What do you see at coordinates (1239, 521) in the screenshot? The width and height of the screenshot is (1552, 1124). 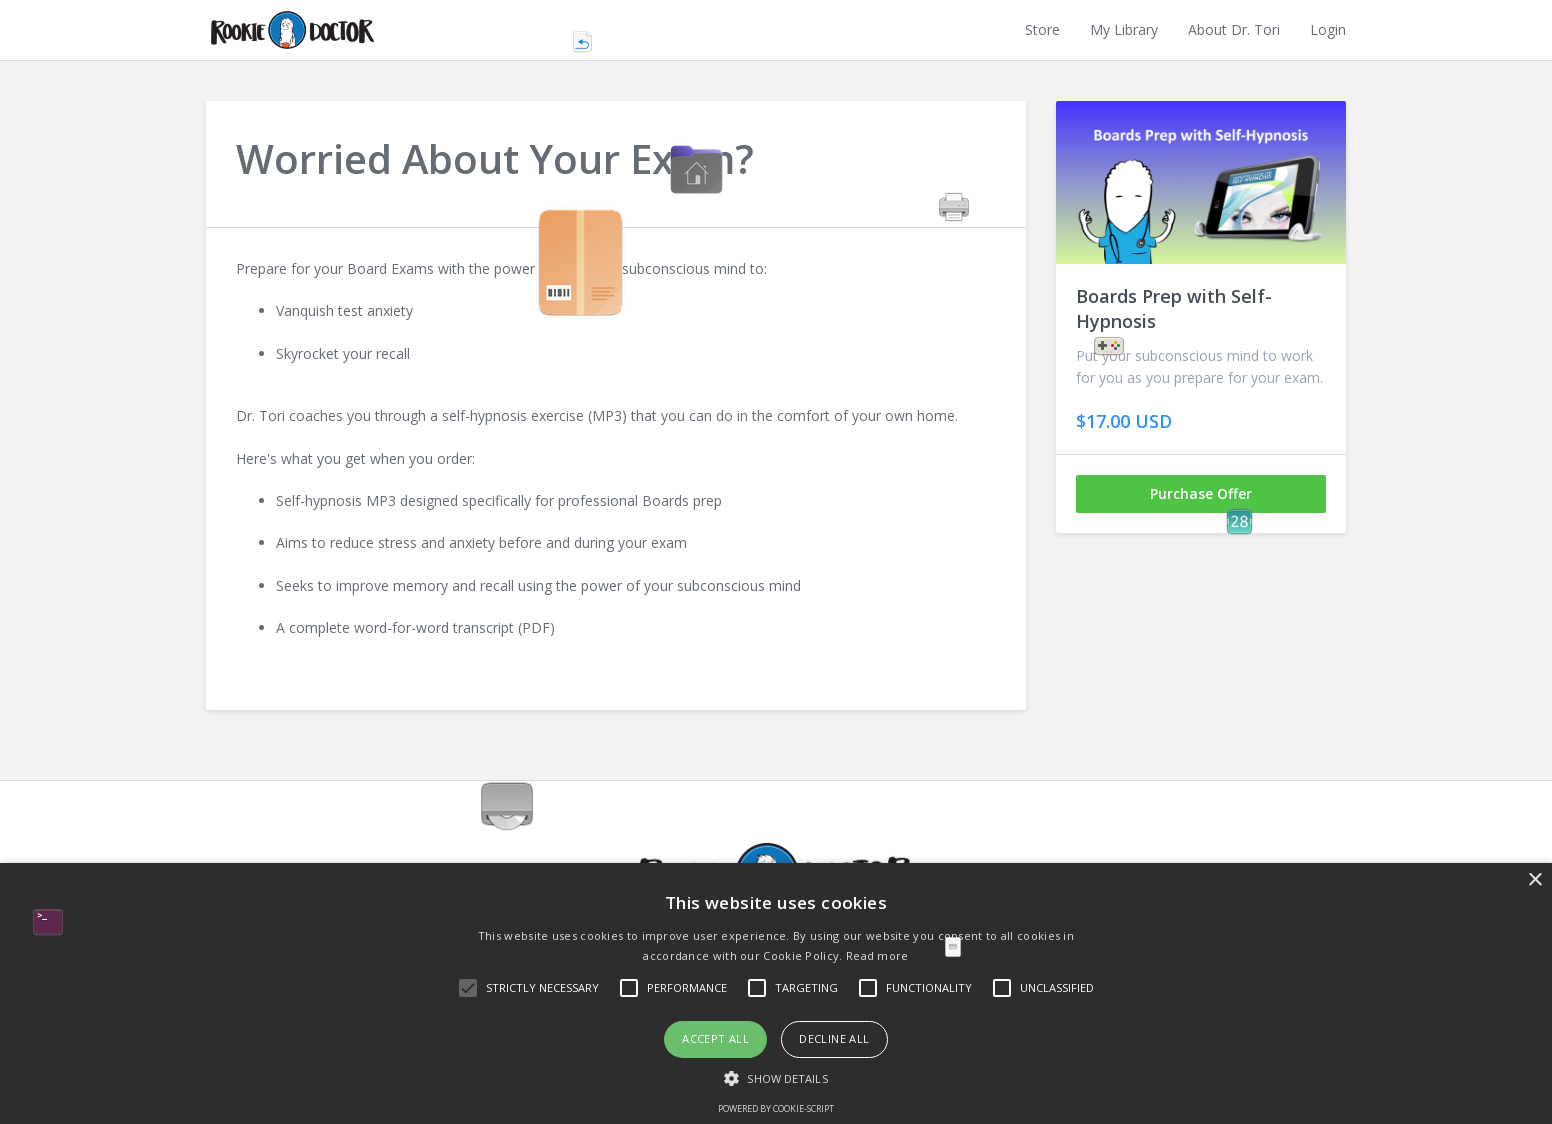 I see `open the calendar app` at bounding box center [1239, 521].